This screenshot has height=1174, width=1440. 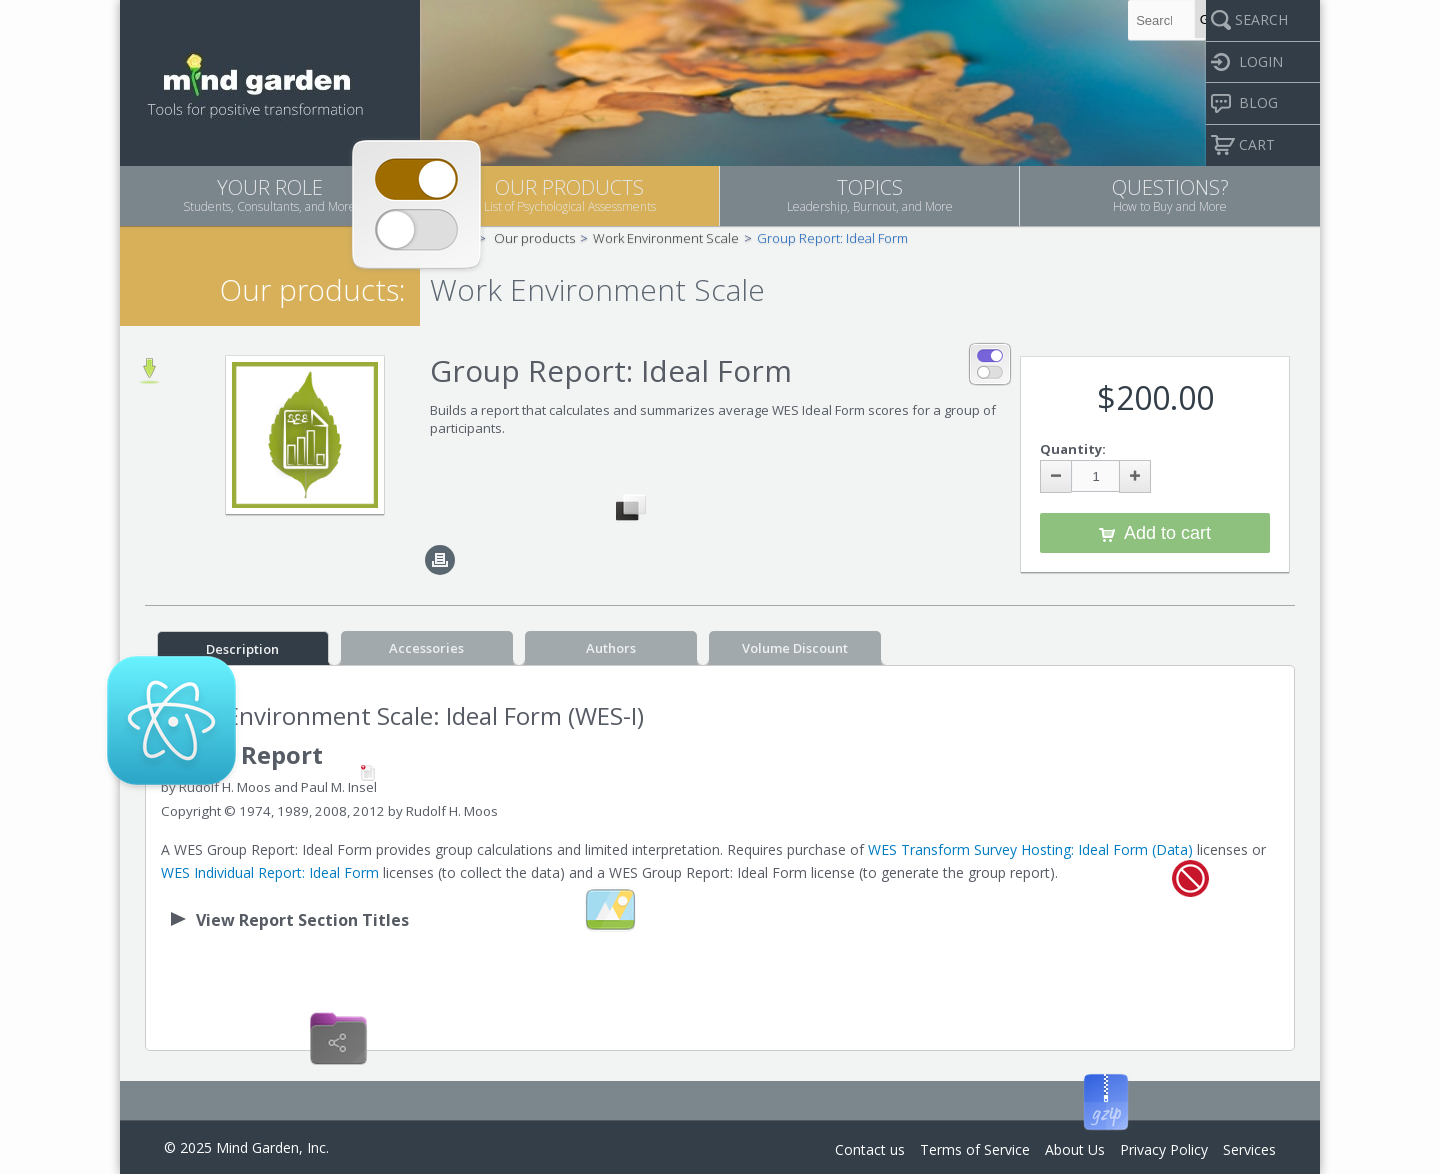 I want to click on remove or delete a group, so click(x=1190, y=878).